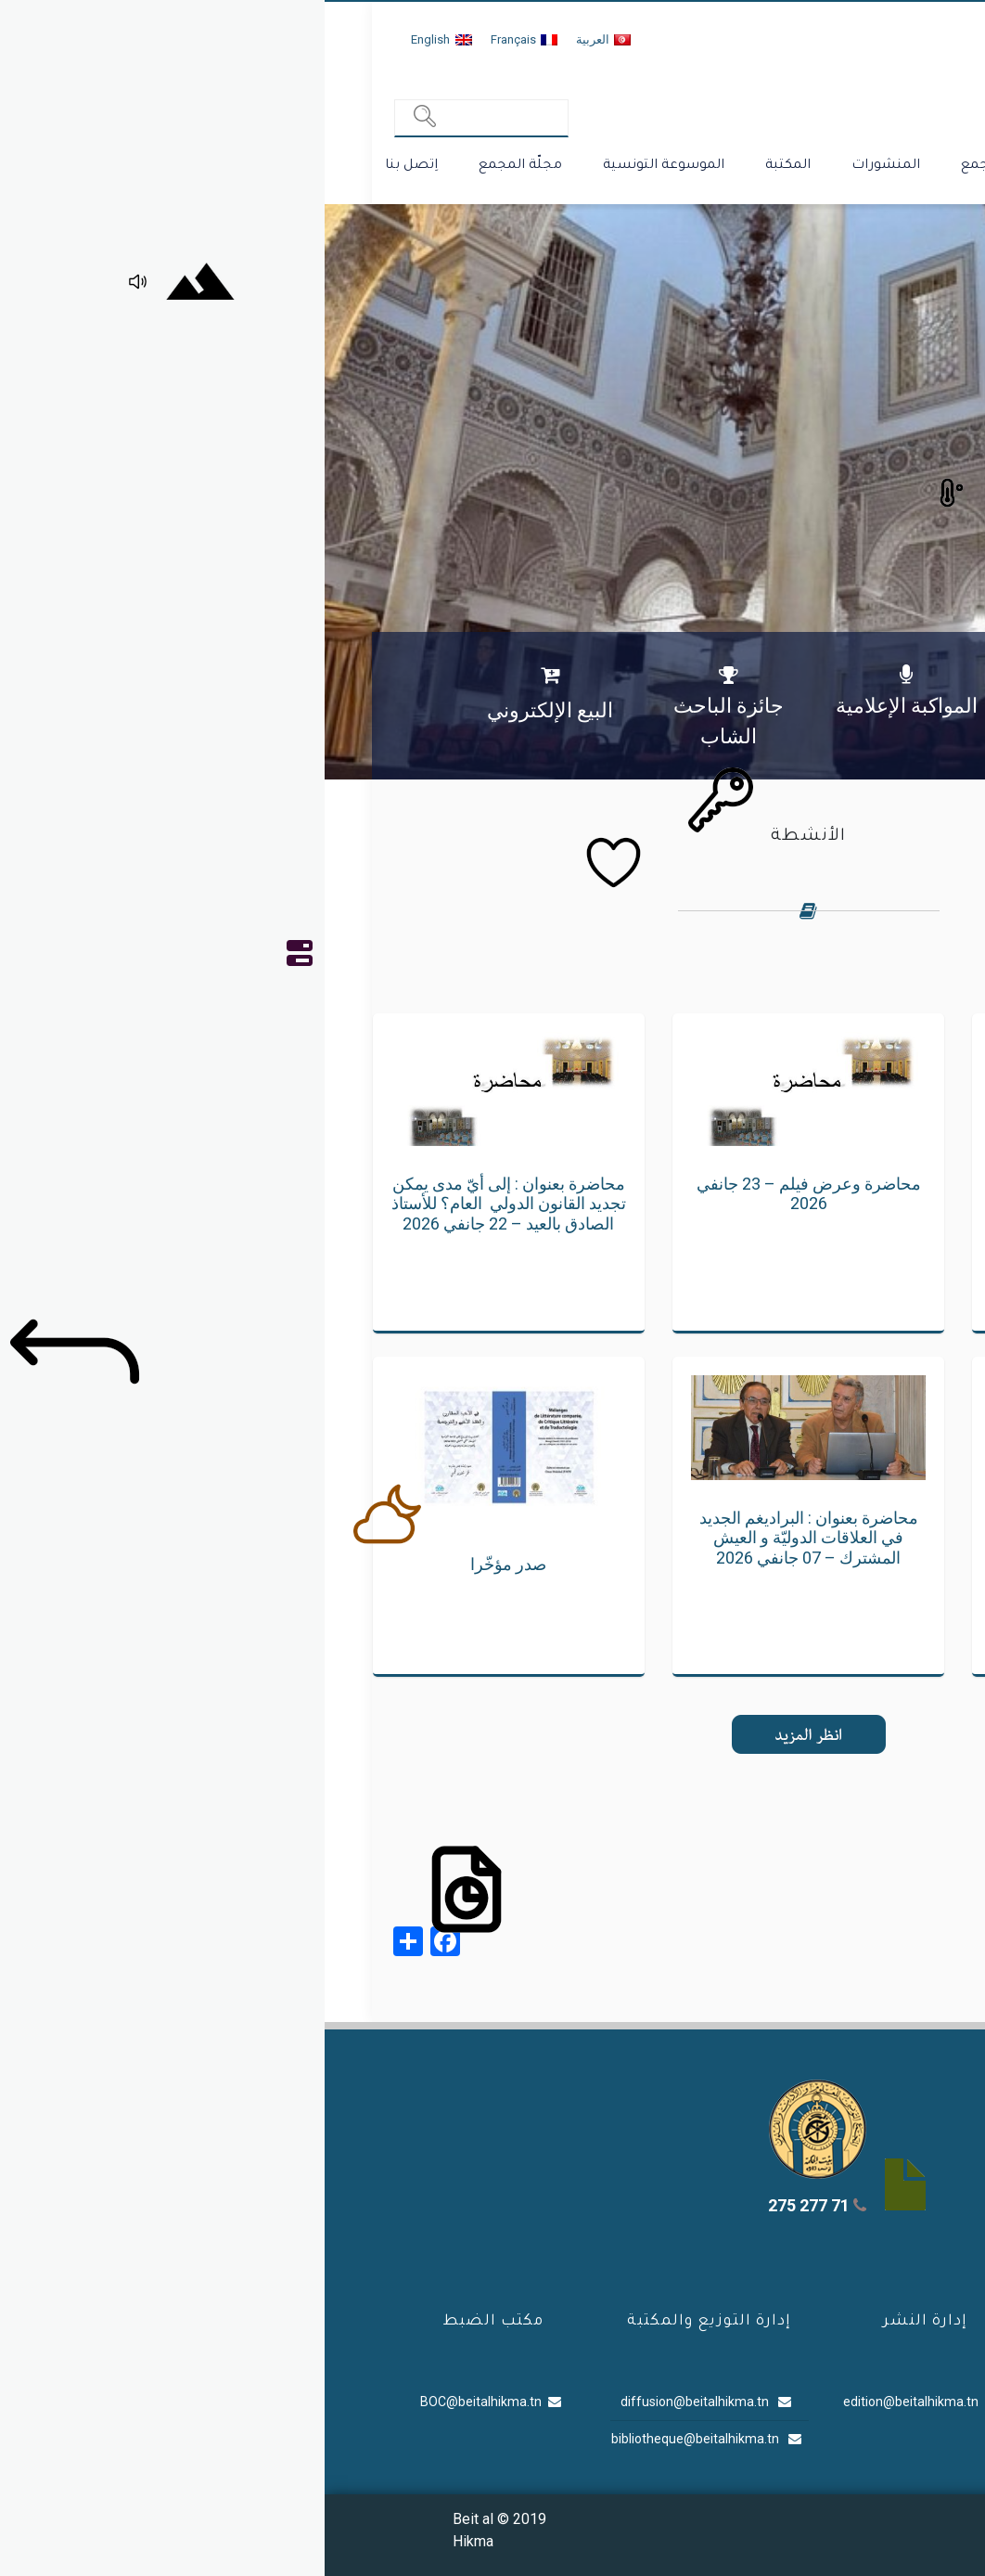  Describe the element at coordinates (613, 862) in the screenshot. I see `add item to favorites` at that location.